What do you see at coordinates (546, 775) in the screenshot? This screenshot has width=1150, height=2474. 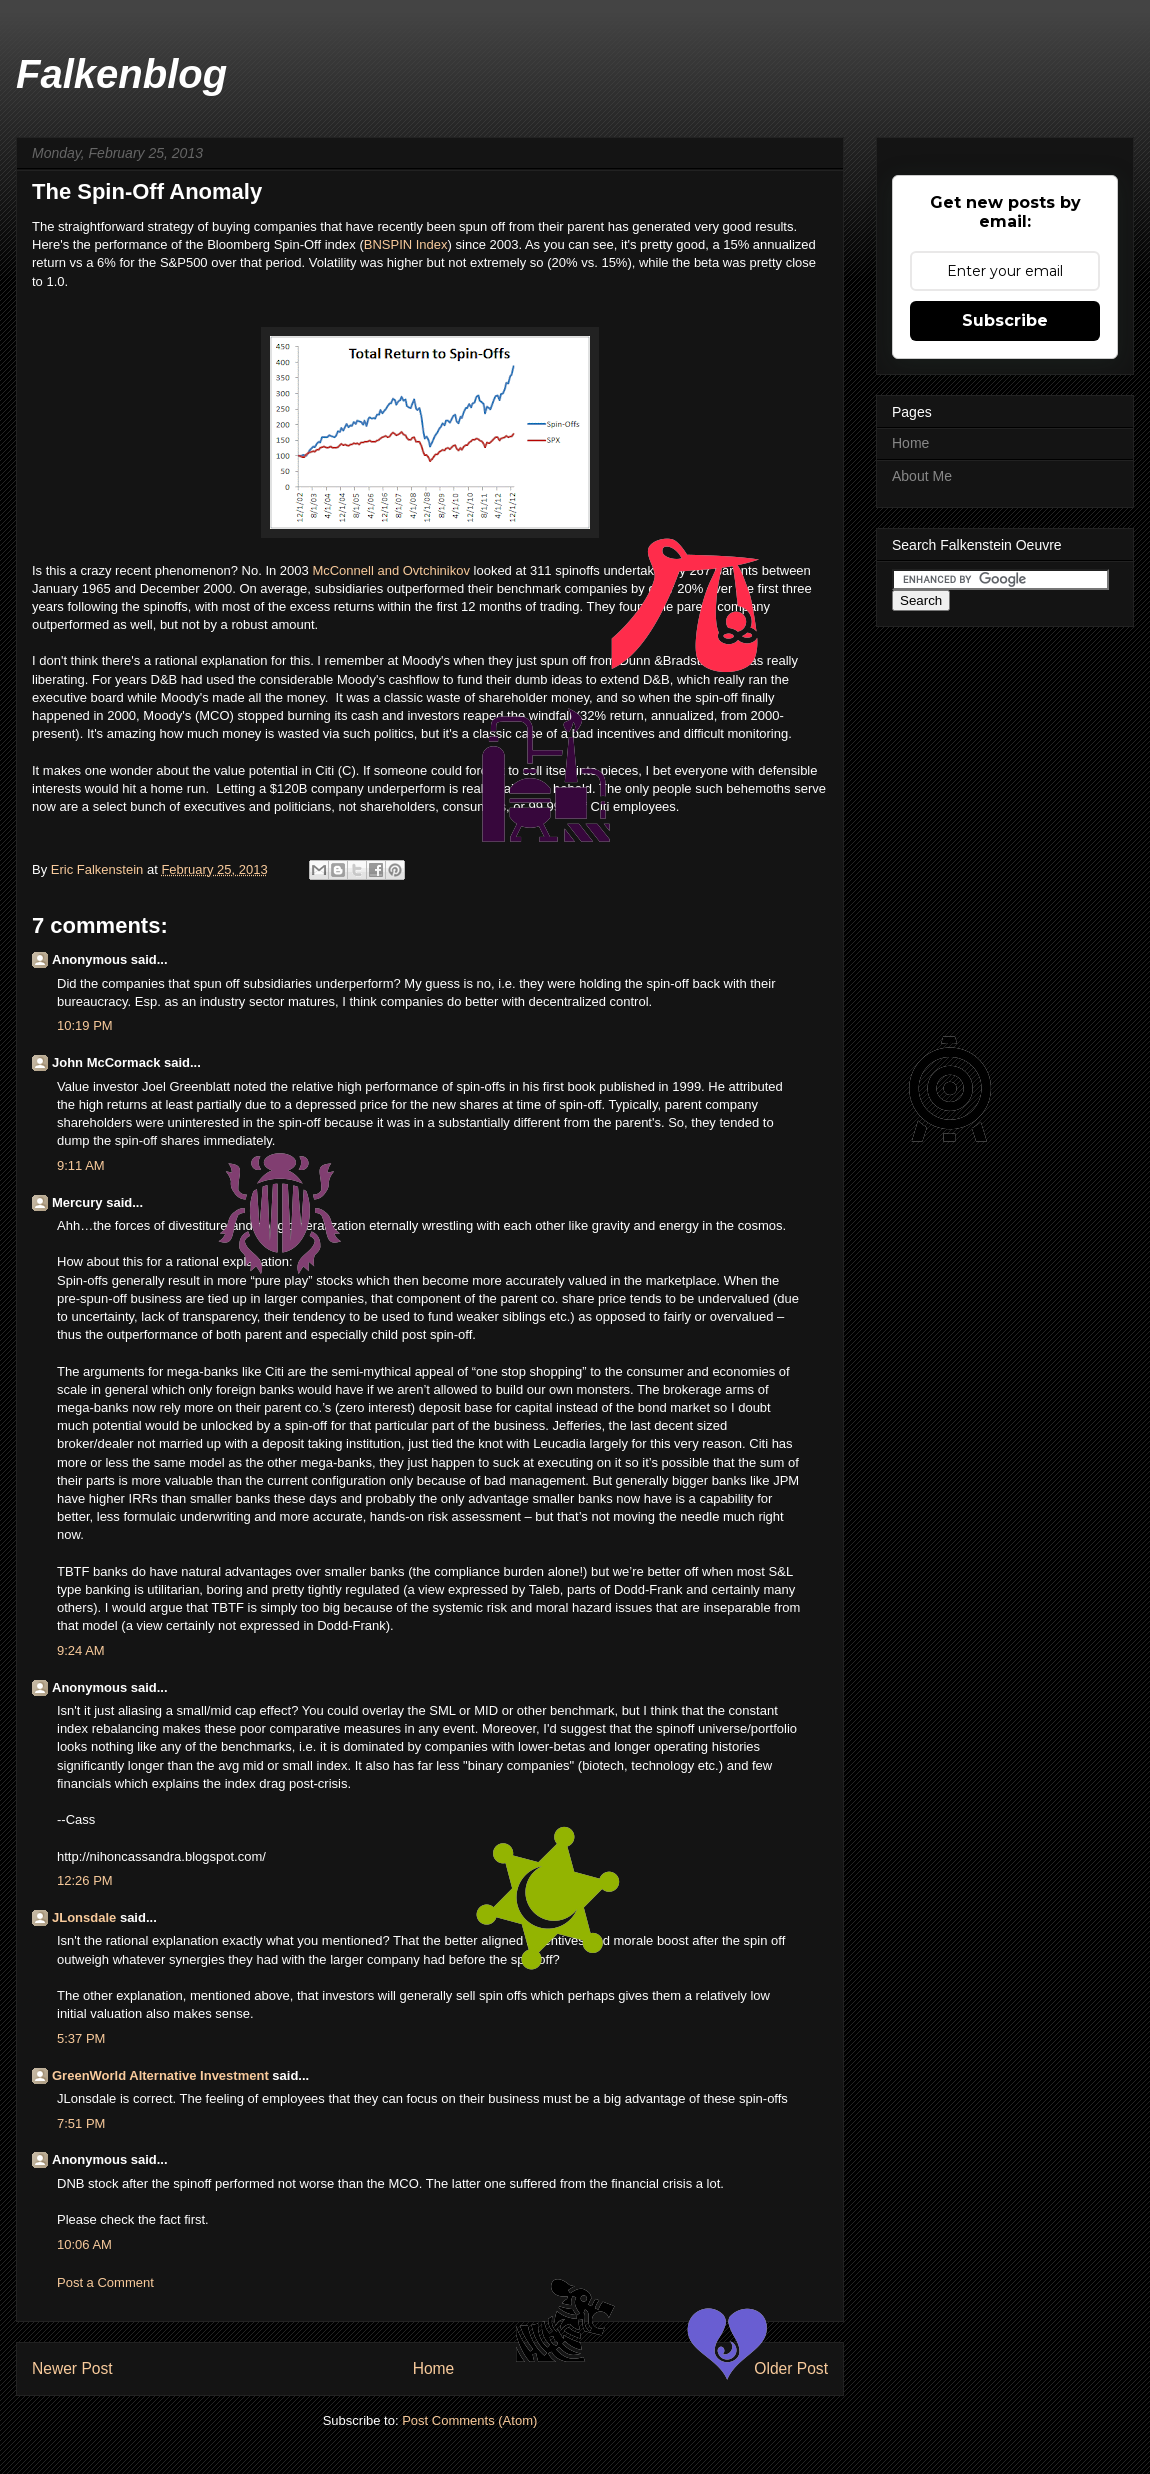 I see `access refinery or processing facility in game` at bounding box center [546, 775].